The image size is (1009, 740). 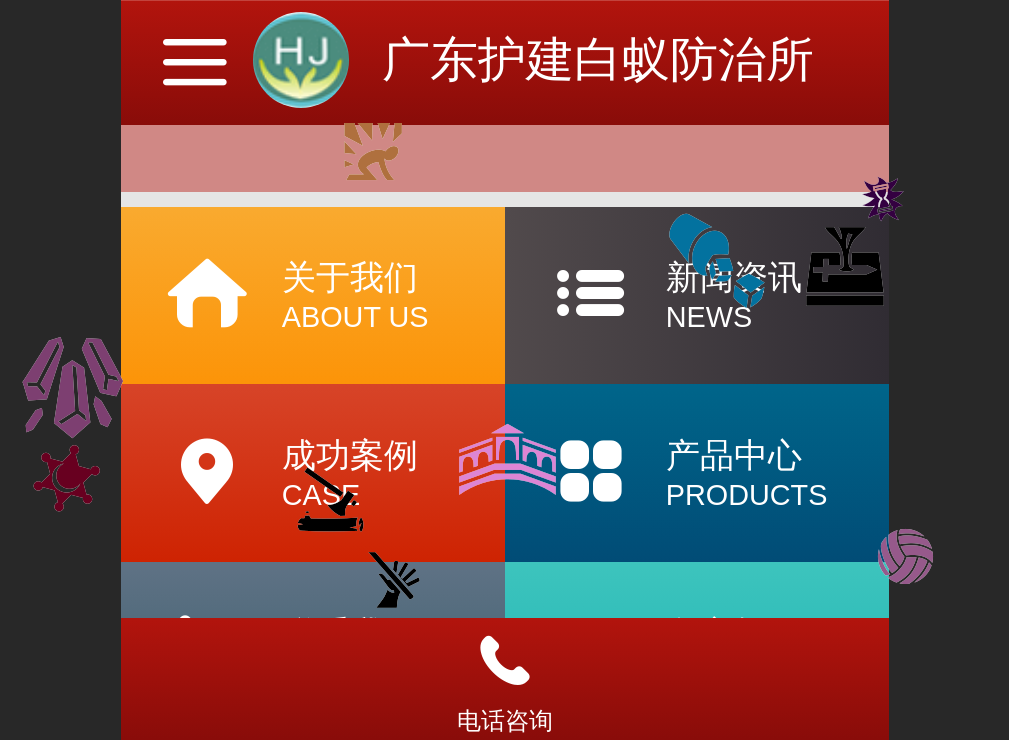 What do you see at coordinates (717, 261) in the screenshot?
I see `roll the dice or randomize outcome` at bounding box center [717, 261].